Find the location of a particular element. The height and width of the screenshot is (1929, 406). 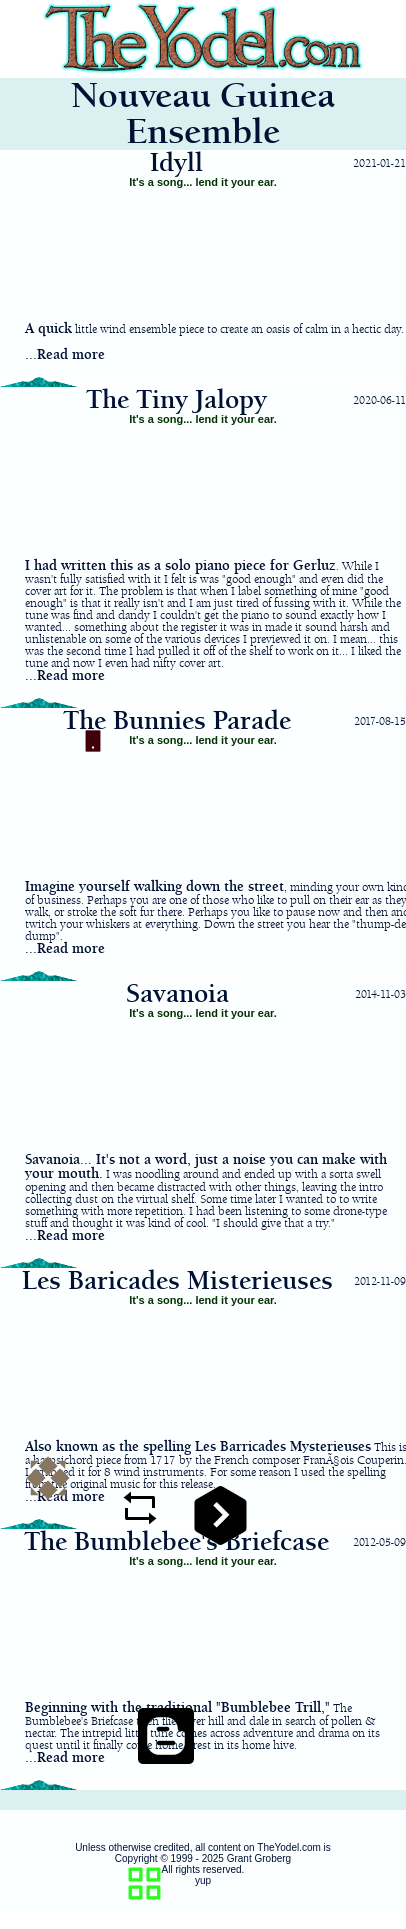

enable repeat playback mode is located at coordinates (140, 1508).